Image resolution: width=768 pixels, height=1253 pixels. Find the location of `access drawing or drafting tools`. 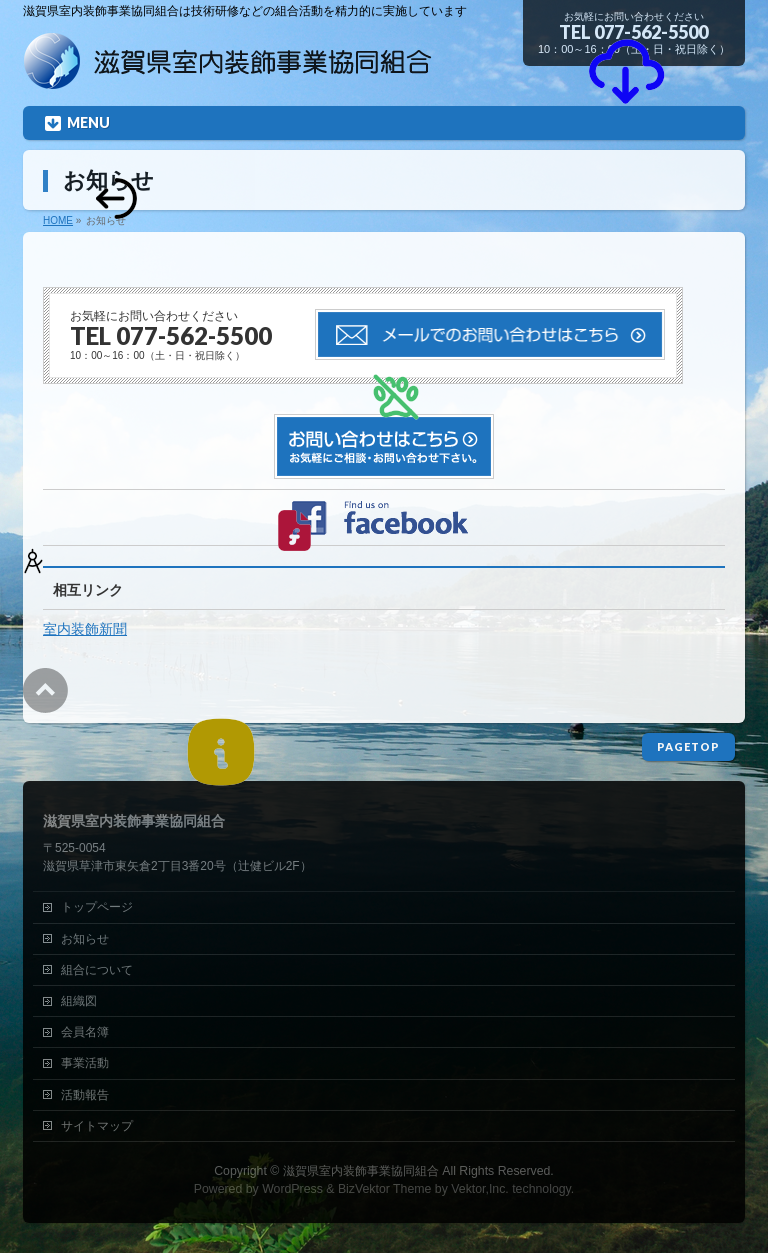

access drawing or drafting tools is located at coordinates (32, 561).